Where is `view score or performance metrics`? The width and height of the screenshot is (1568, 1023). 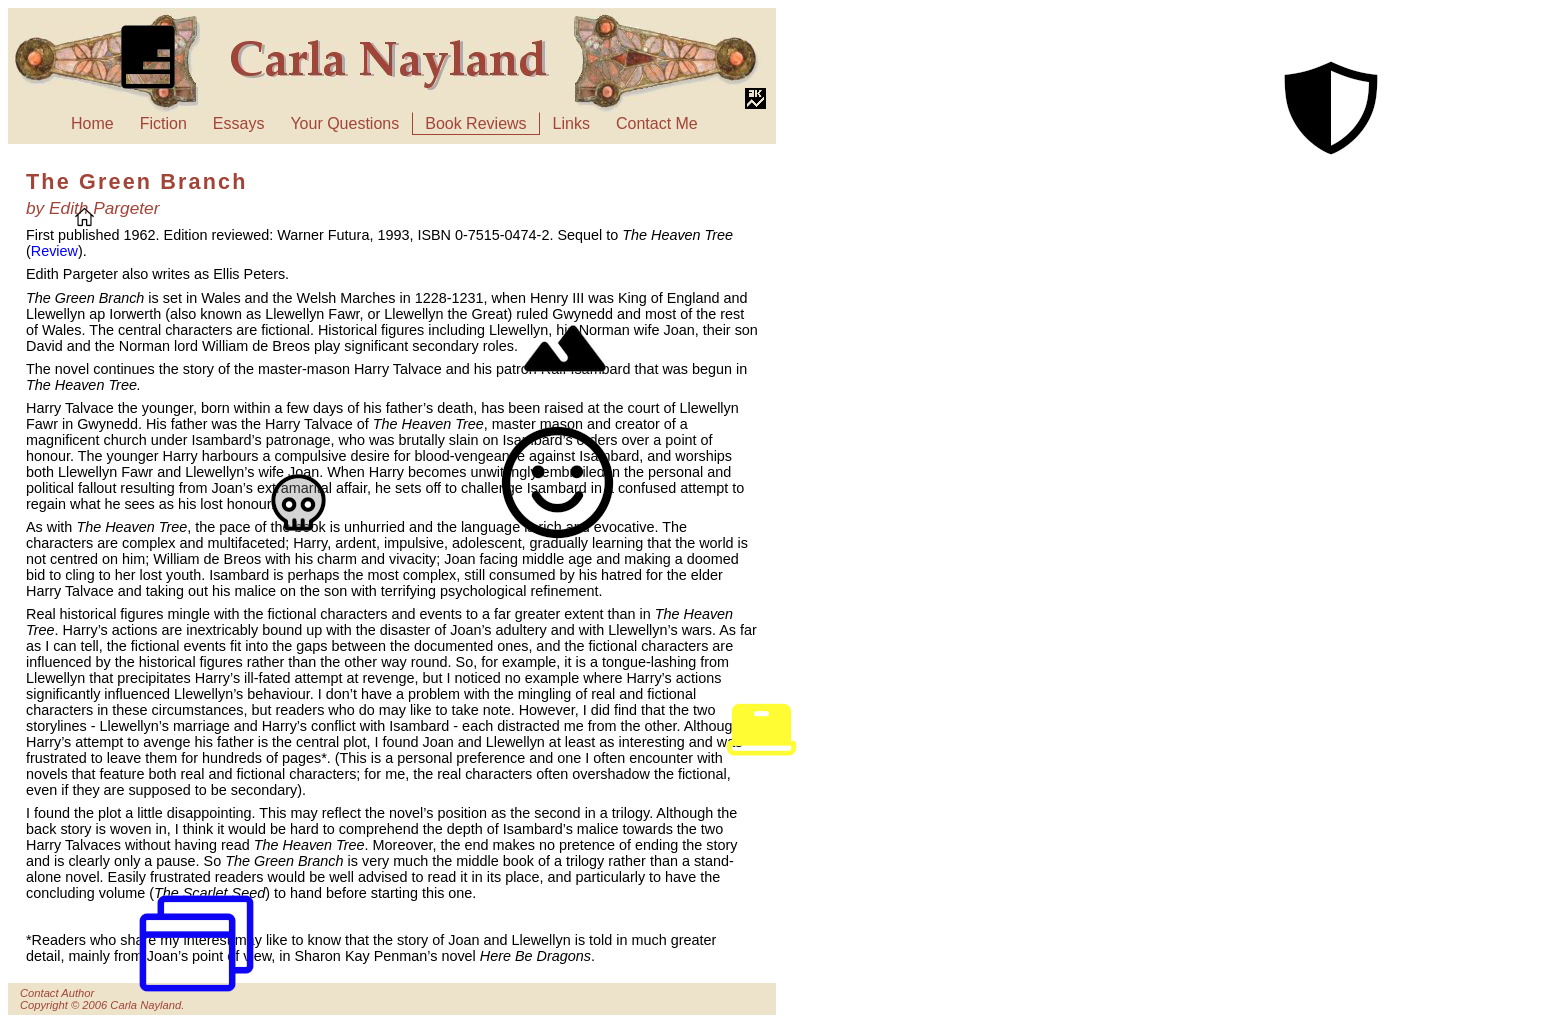 view score or performance metrics is located at coordinates (755, 98).